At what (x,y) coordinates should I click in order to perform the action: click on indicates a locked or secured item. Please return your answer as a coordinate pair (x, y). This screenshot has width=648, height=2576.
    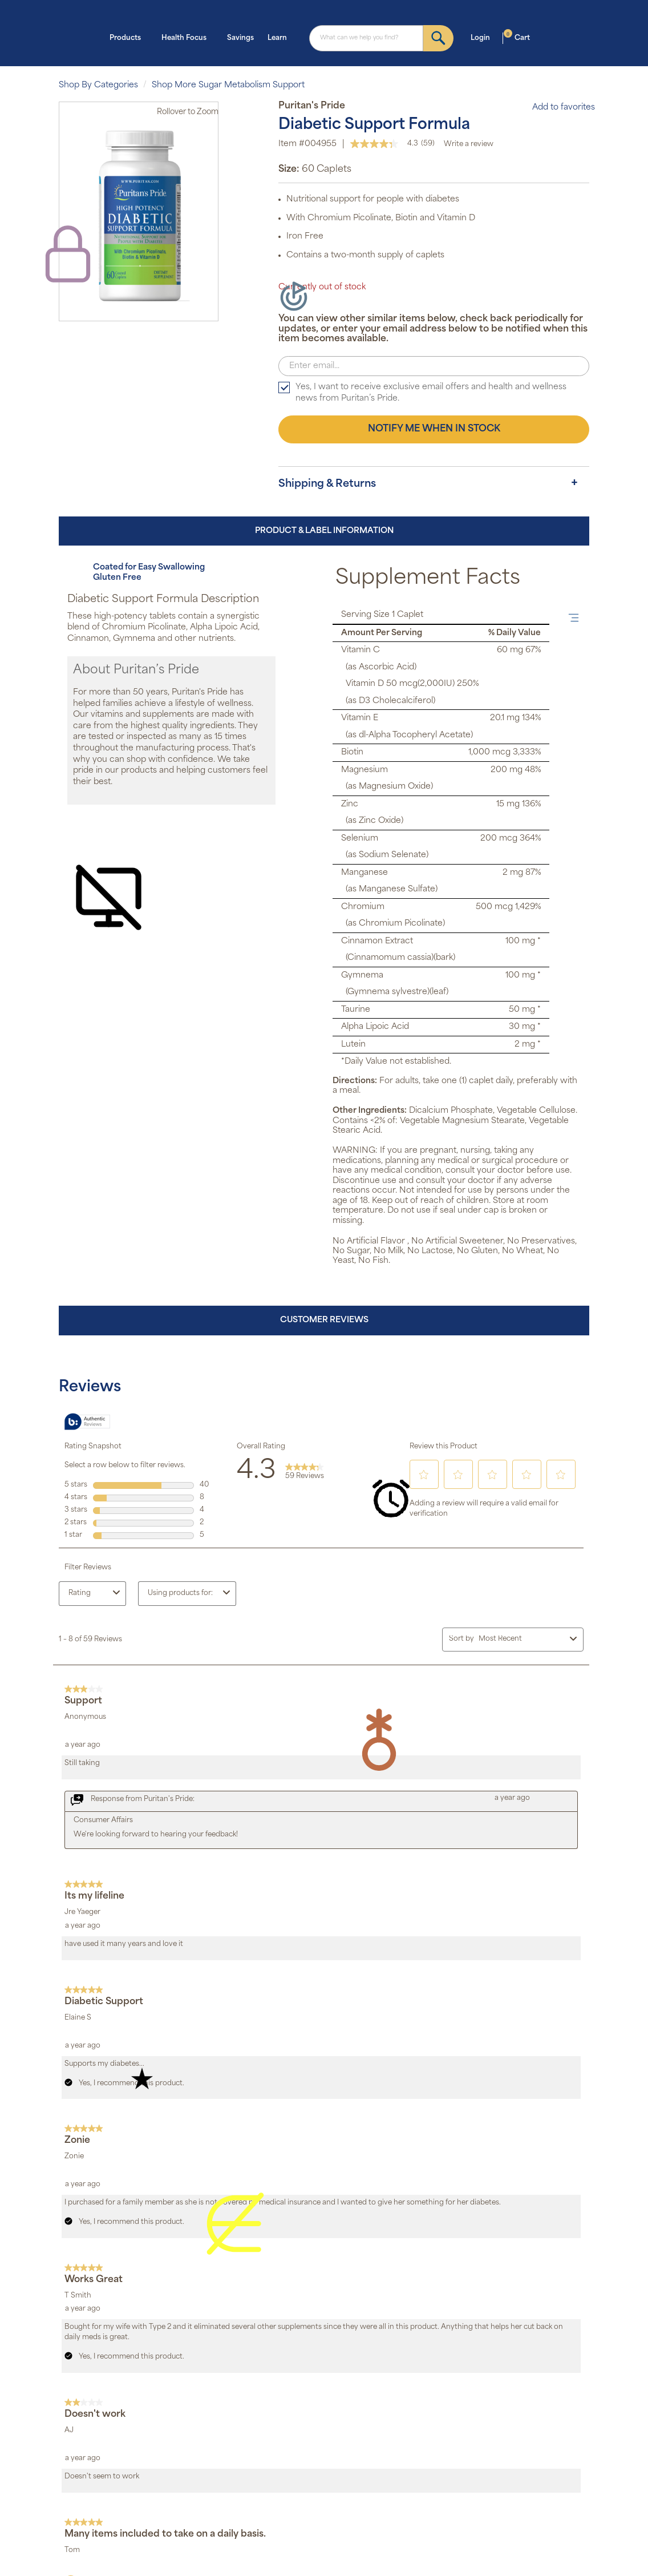
    Looking at the image, I should click on (68, 254).